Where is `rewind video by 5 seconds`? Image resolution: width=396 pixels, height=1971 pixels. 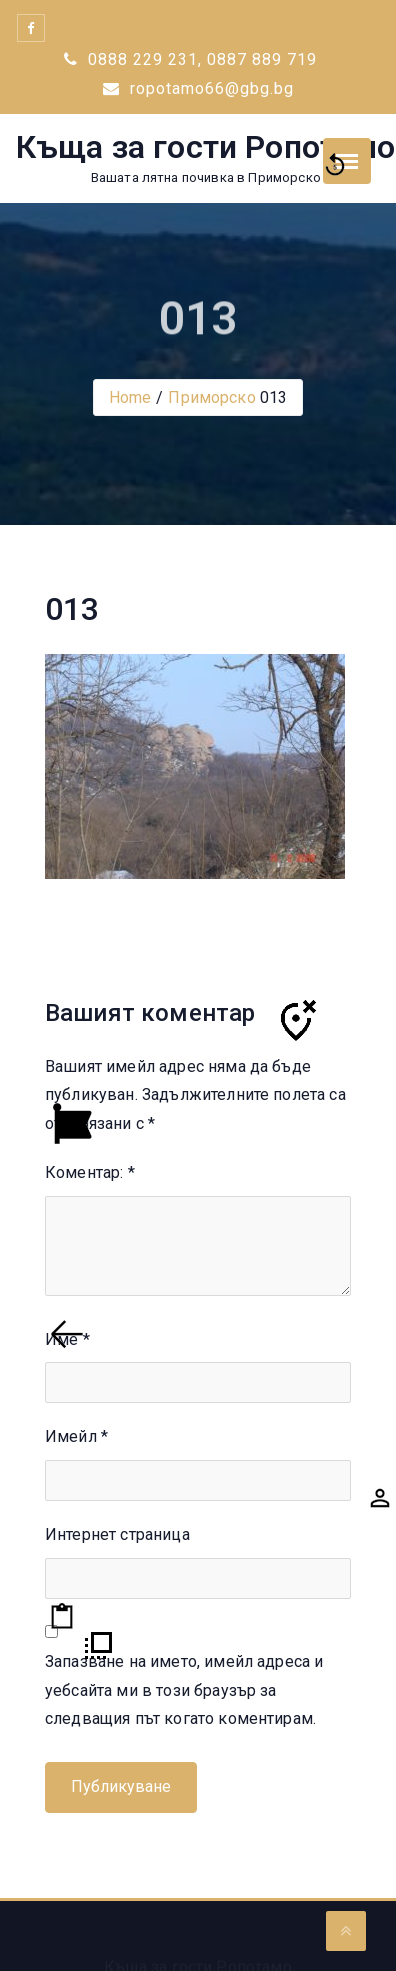 rewind video by 5 seconds is located at coordinates (335, 165).